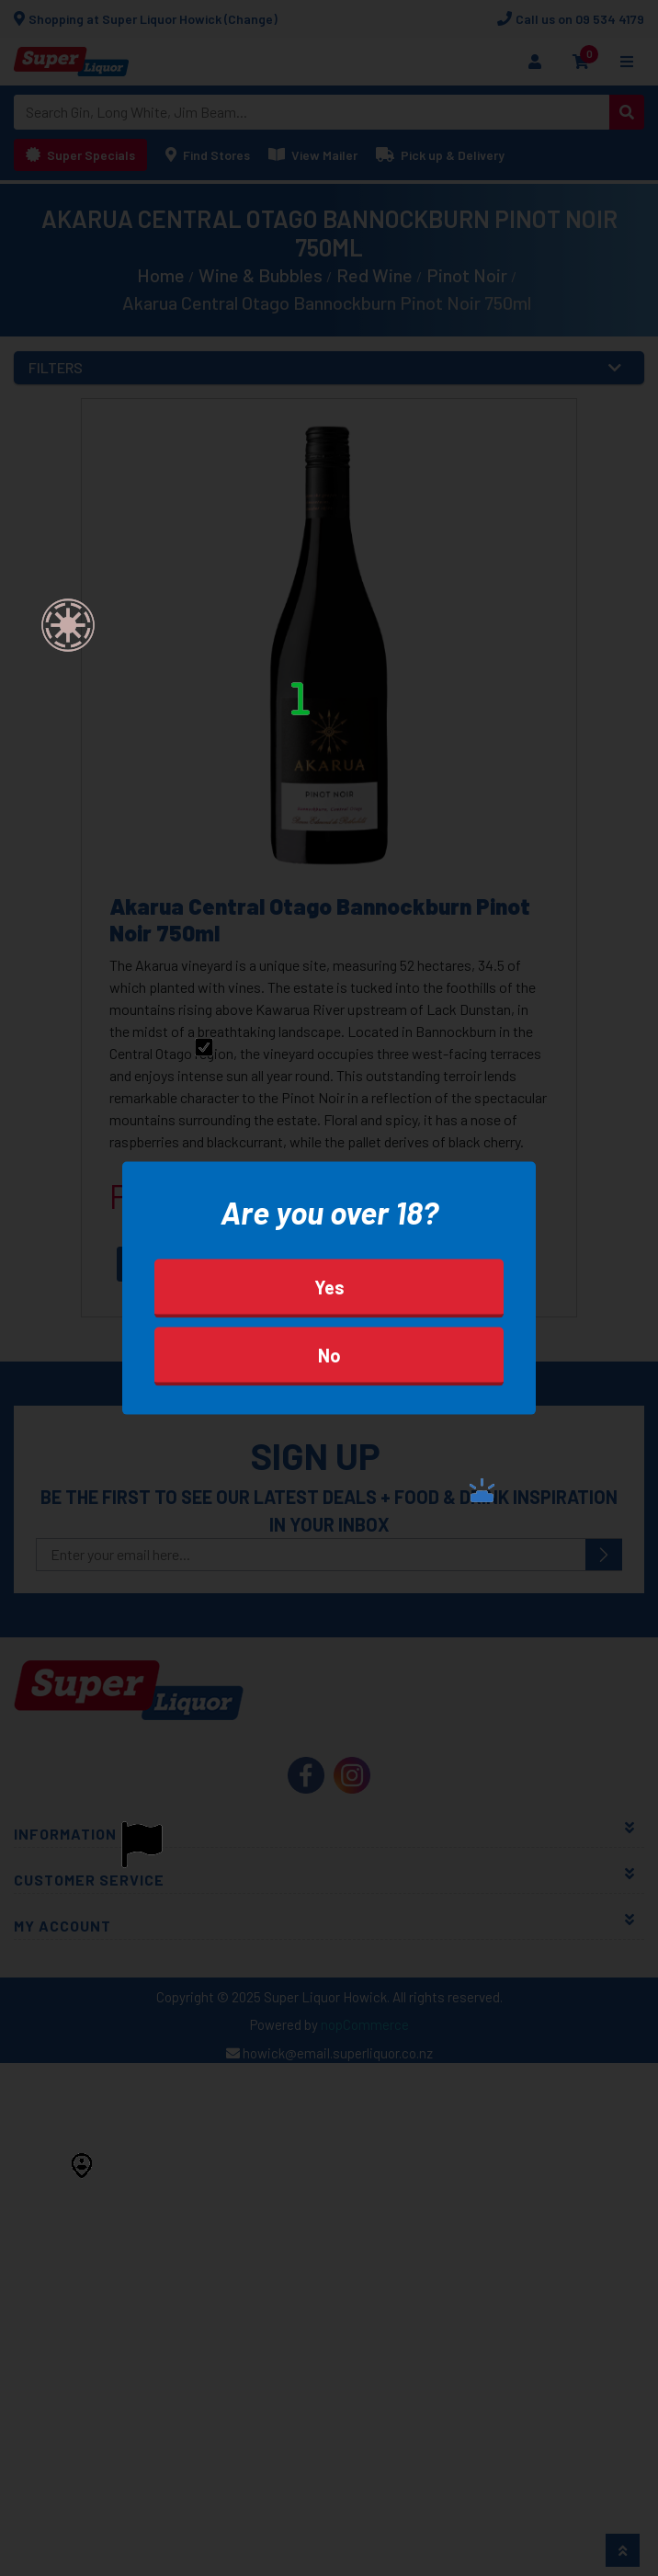  What do you see at coordinates (82, 2166) in the screenshot?
I see `view someone's current location` at bounding box center [82, 2166].